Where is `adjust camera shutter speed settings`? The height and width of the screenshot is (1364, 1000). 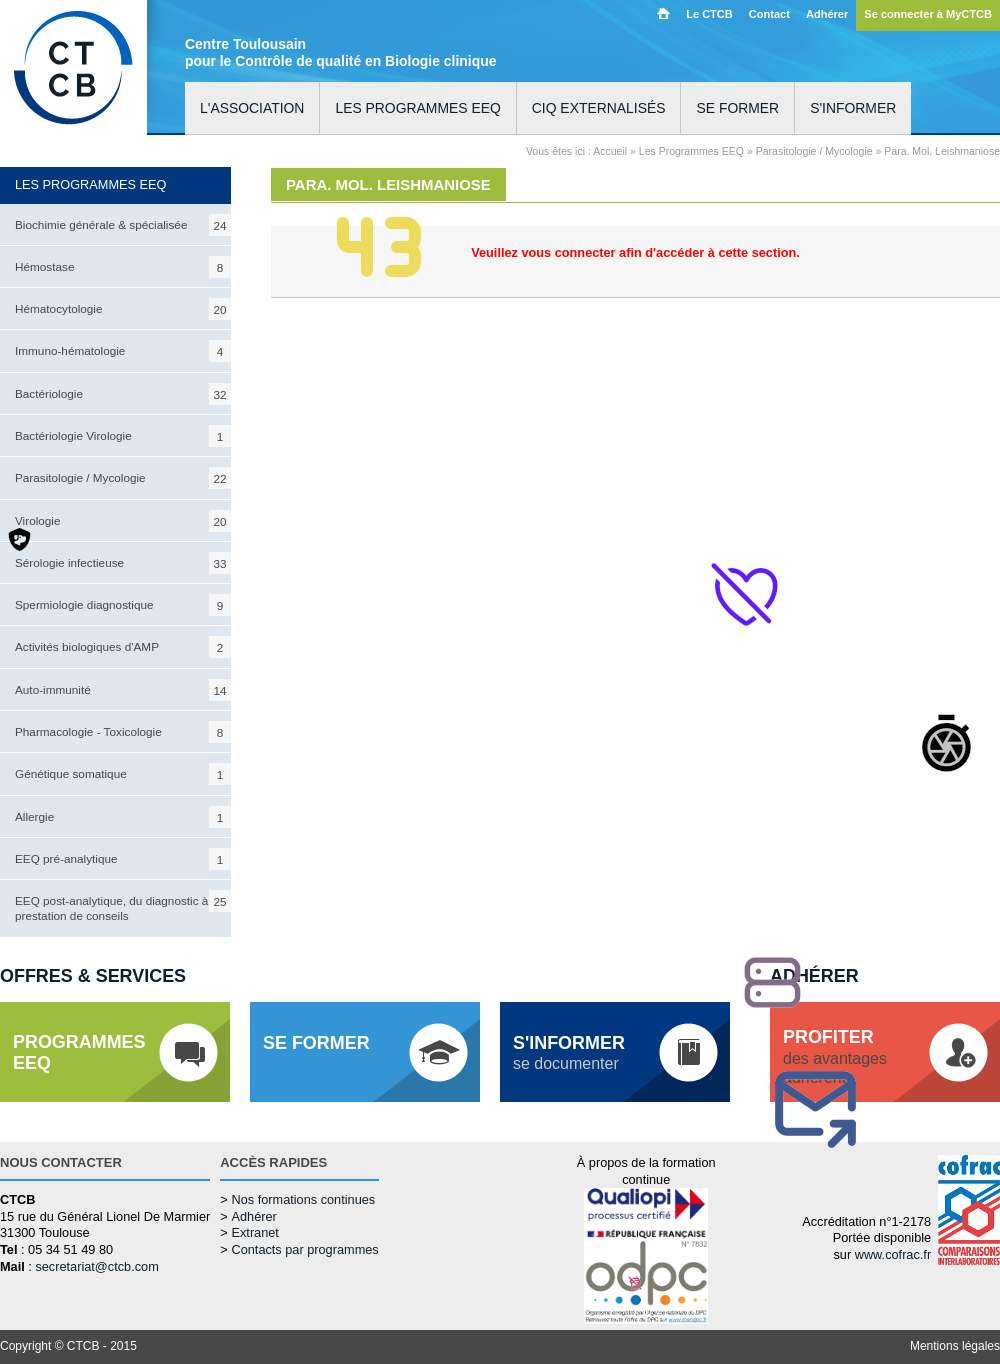 adjust camera shutter speed settings is located at coordinates (946, 744).